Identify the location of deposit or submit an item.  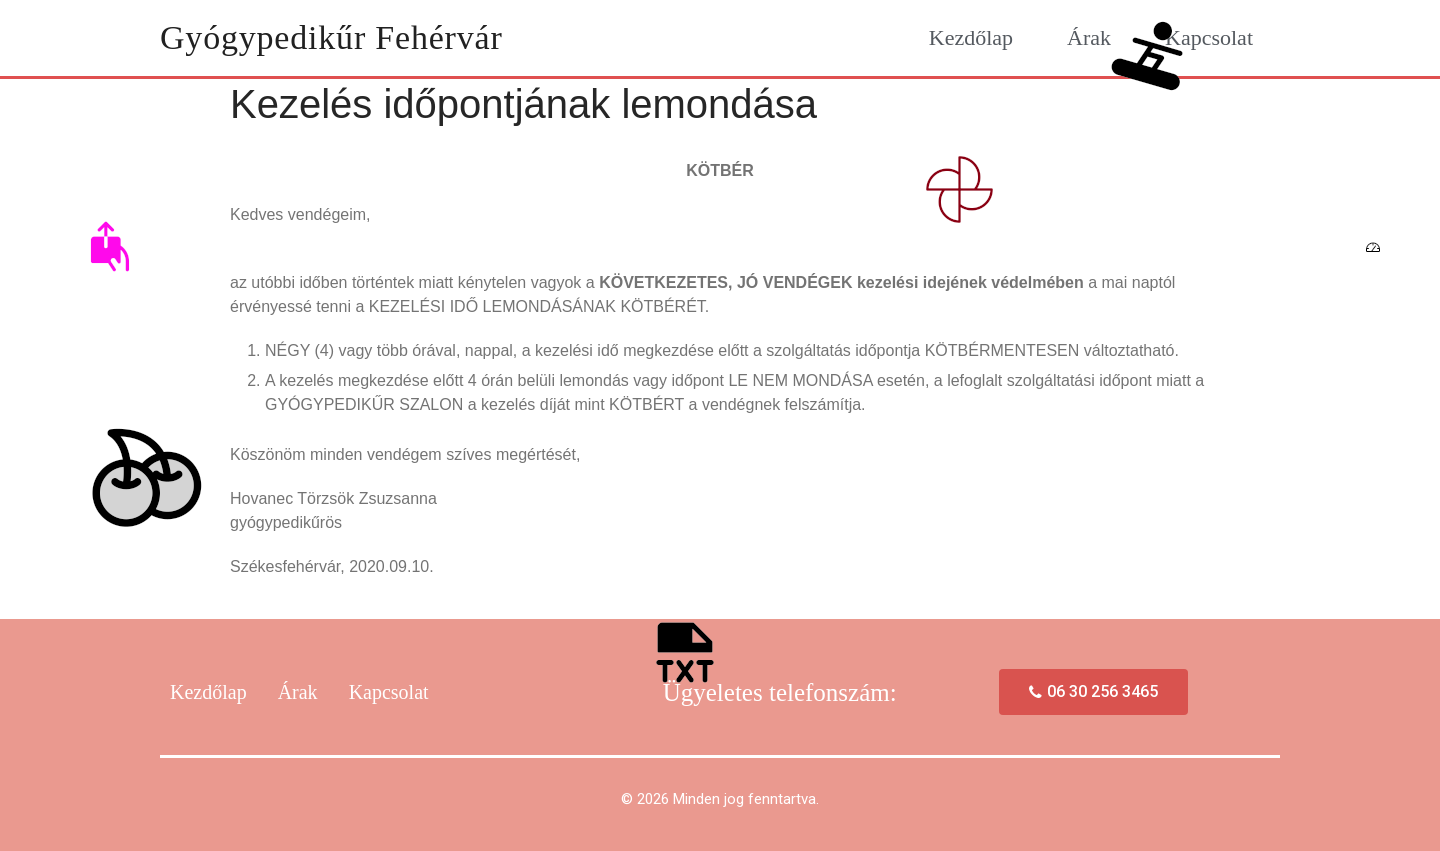
(107, 246).